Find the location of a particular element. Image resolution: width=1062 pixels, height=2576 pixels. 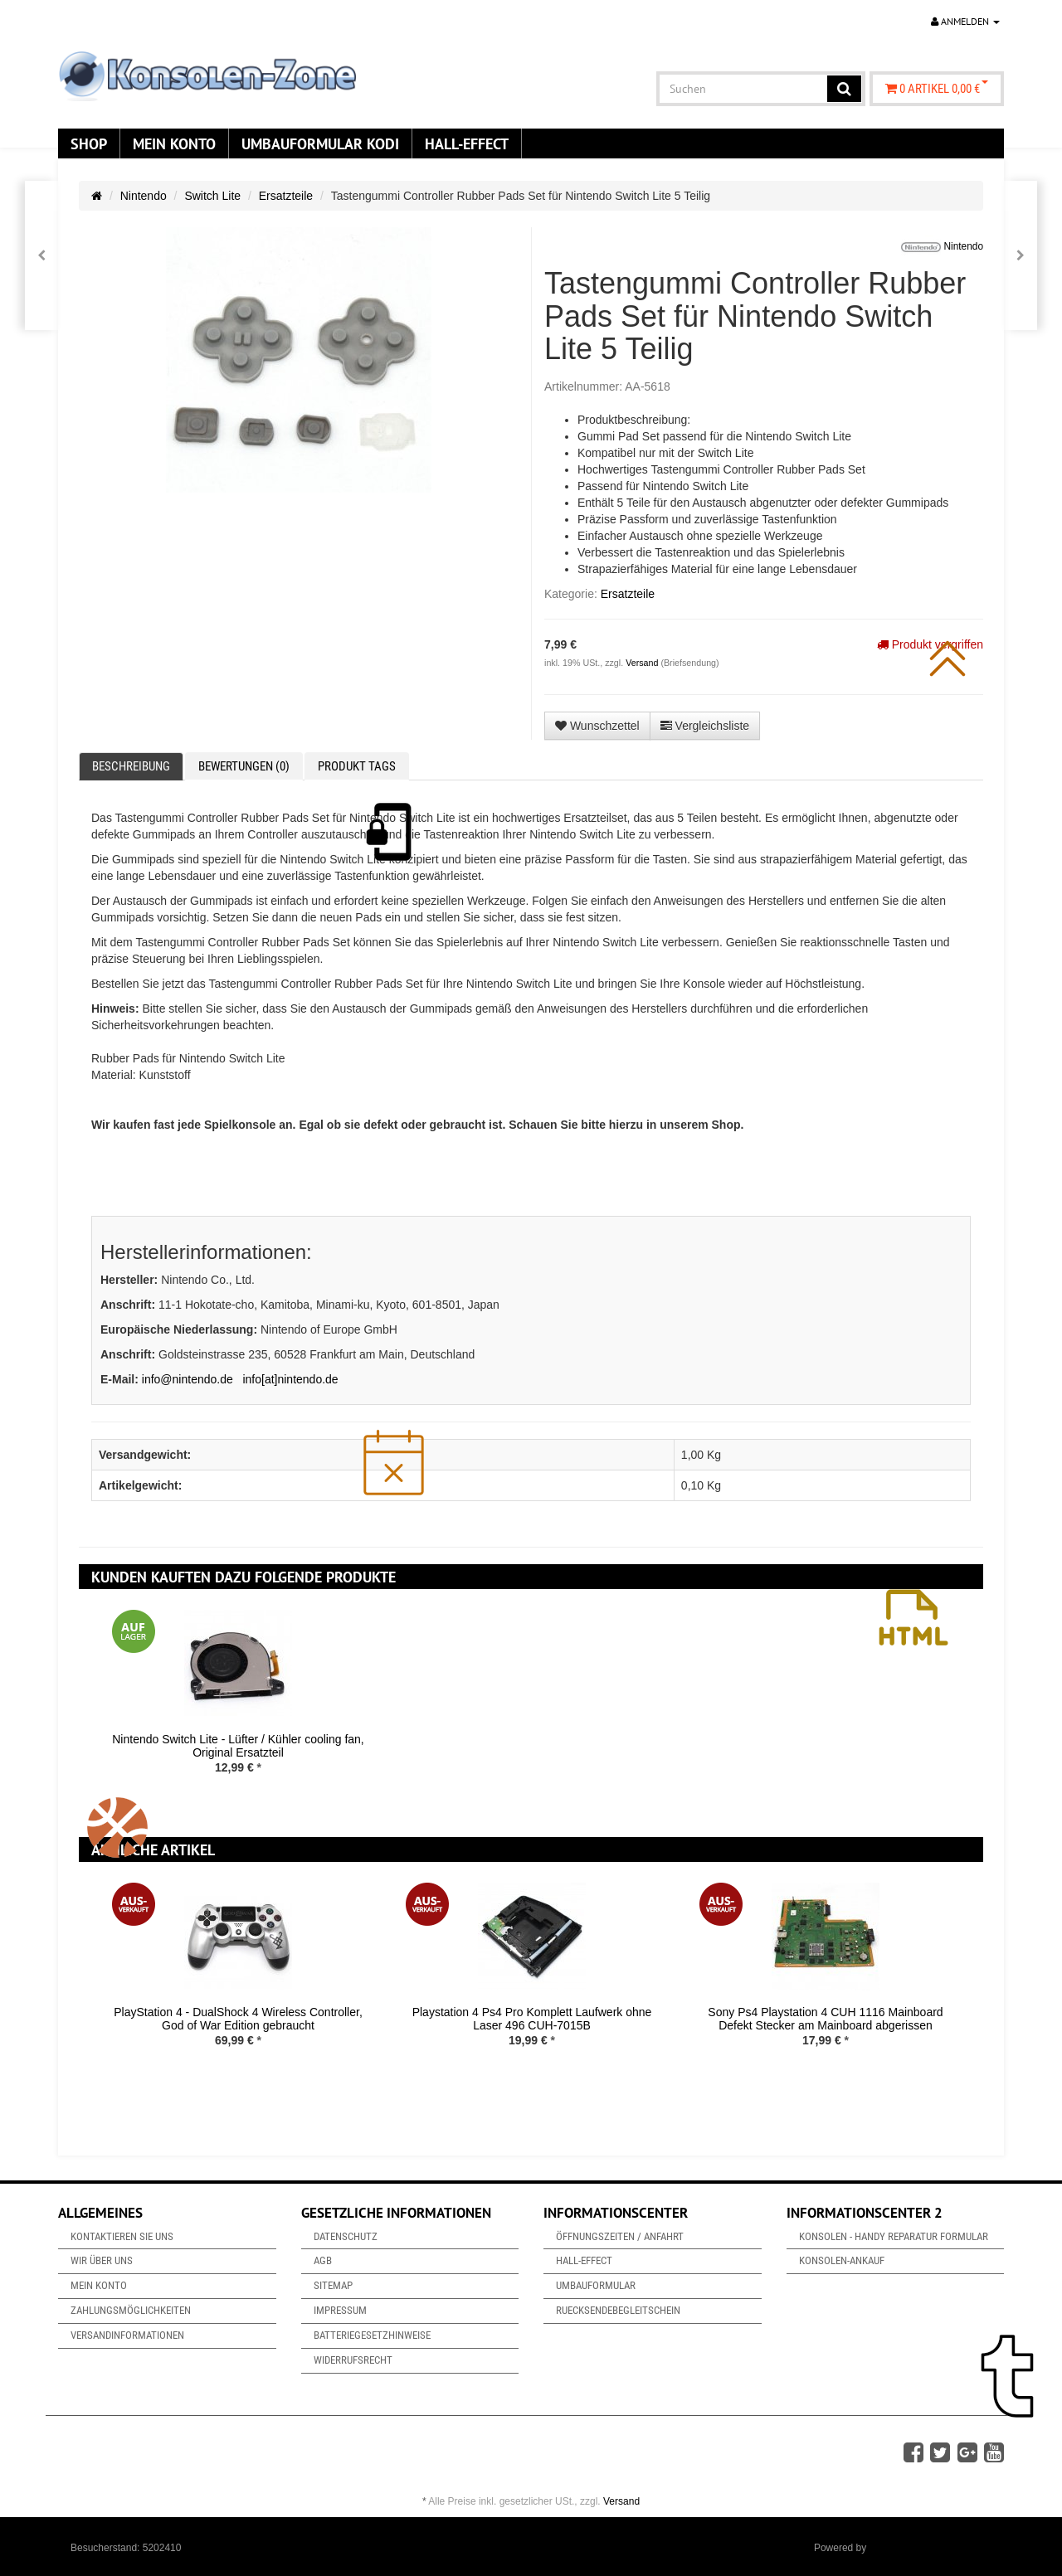

scroll to top of page is located at coordinates (948, 660).